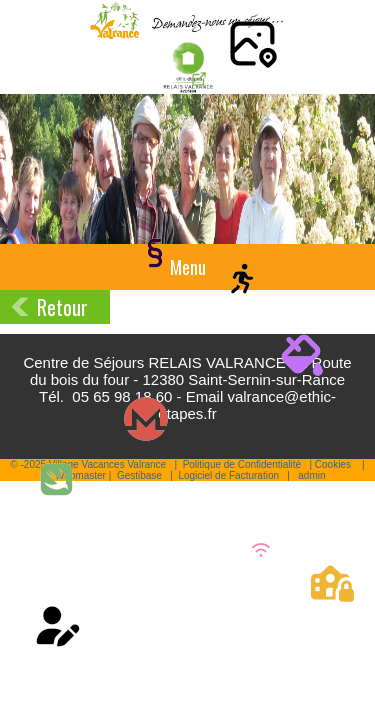 The height and width of the screenshot is (720, 375). What do you see at coordinates (155, 253) in the screenshot?
I see `indicates a section or paragraph marker` at bounding box center [155, 253].